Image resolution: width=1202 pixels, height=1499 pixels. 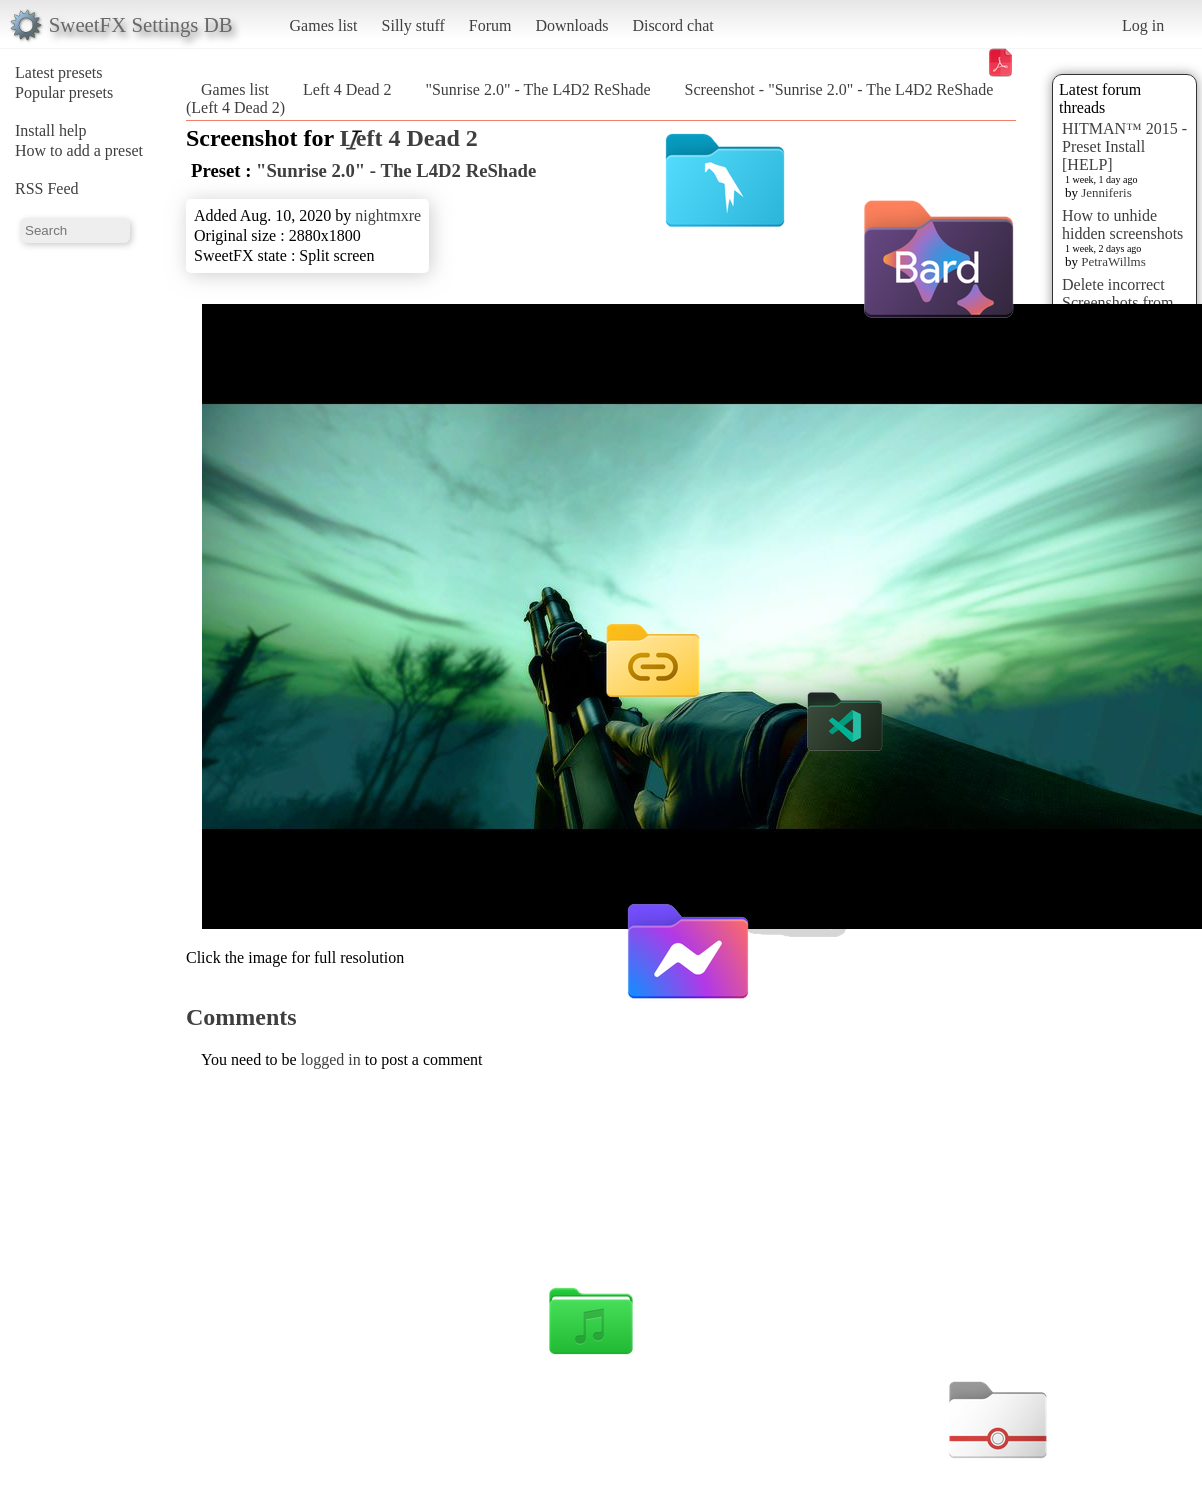 What do you see at coordinates (938, 263) in the screenshot?
I see `folder containing Google Bard AI files` at bounding box center [938, 263].